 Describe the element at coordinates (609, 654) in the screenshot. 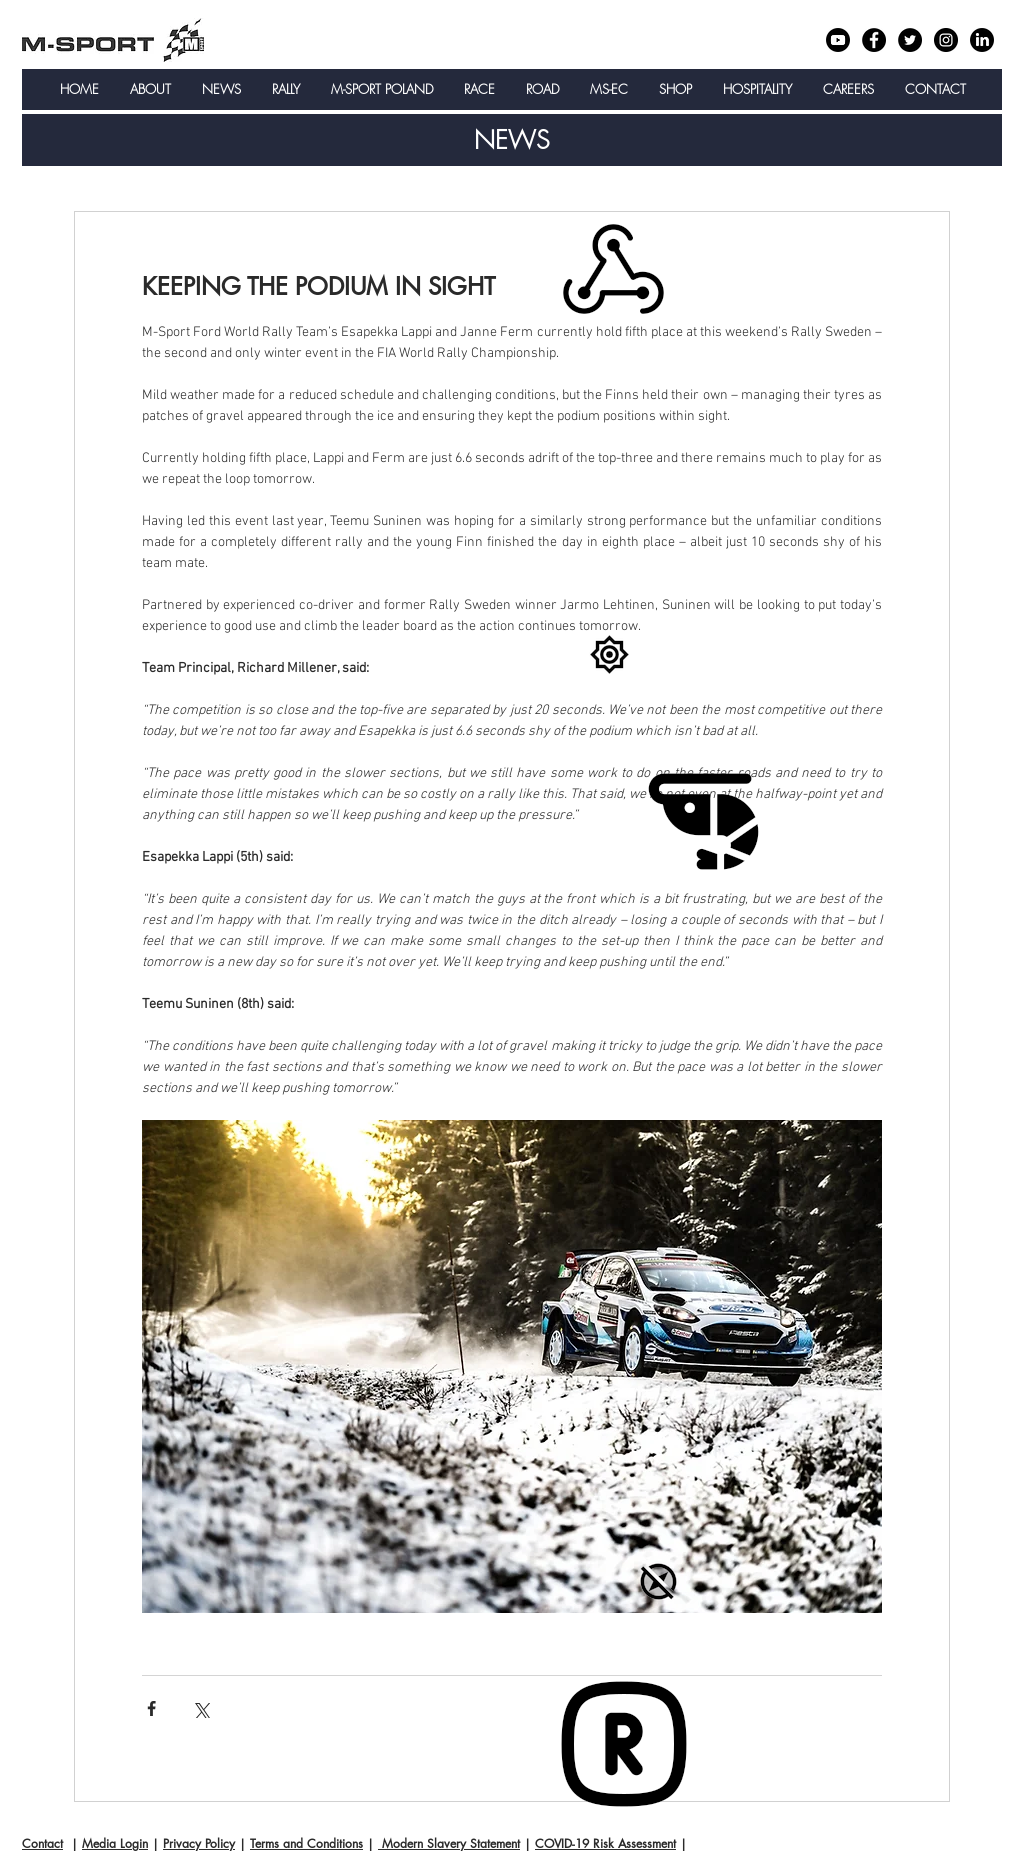

I see `adjust screen brightness` at that location.